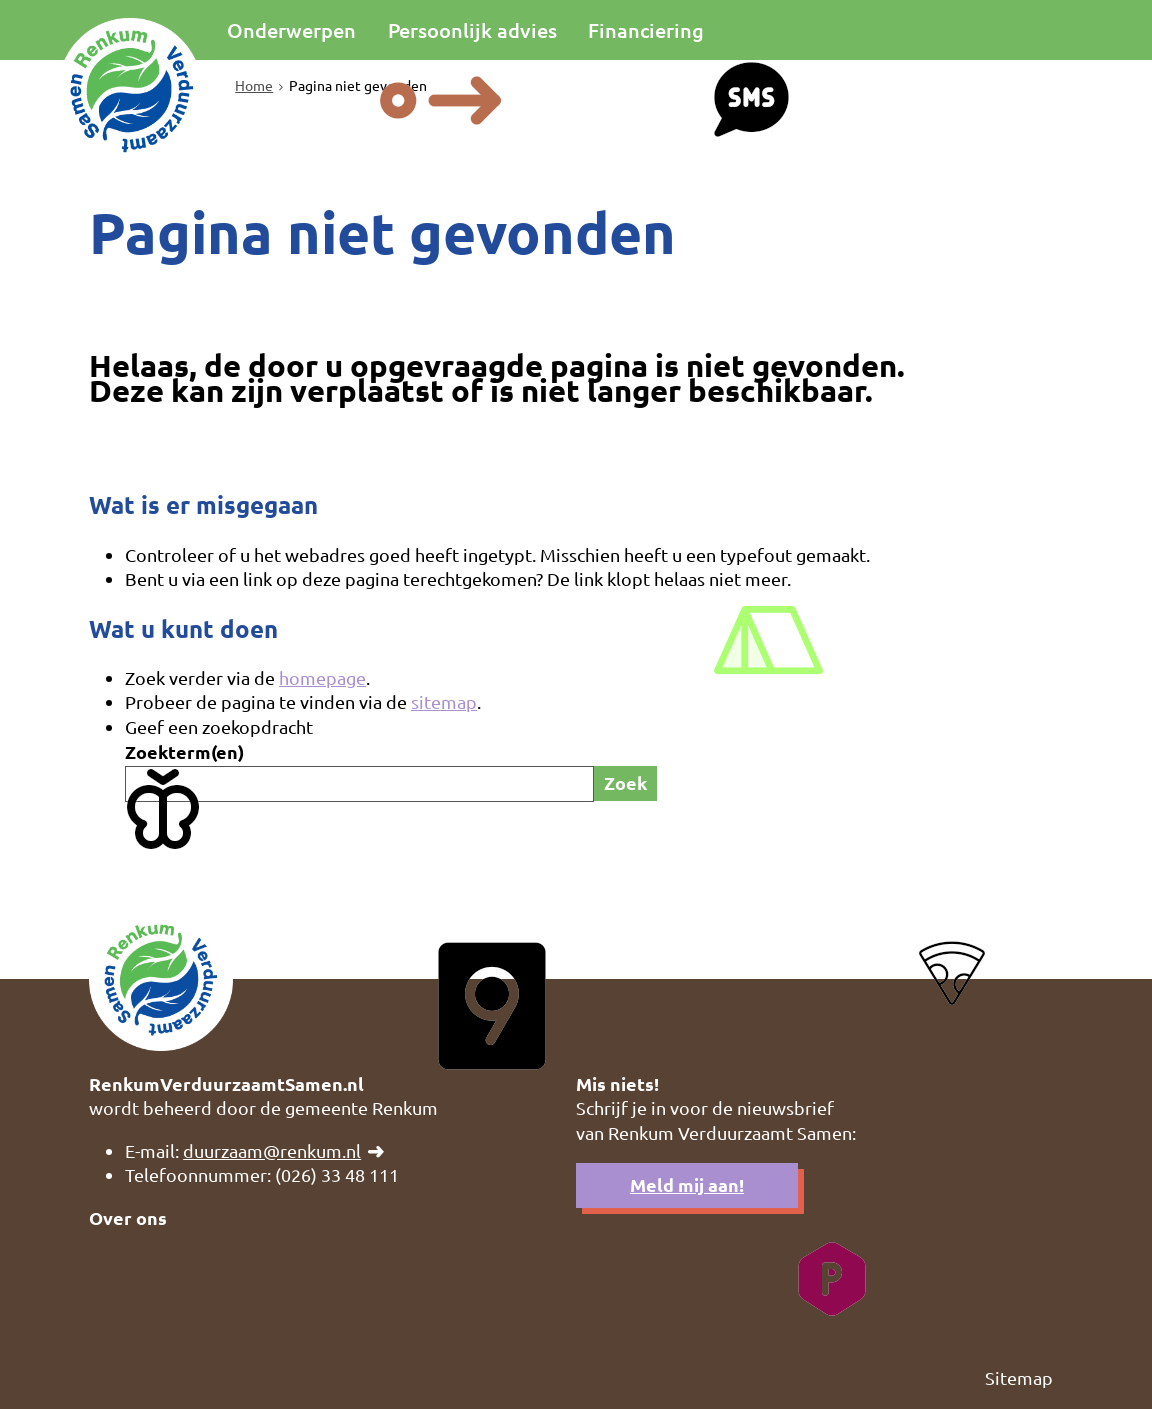 Image resolution: width=1152 pixels, height=1409 pixels. Describe the element at coordinates (952, 972) in the screenshot. I see `browse food delivery options` at that location.